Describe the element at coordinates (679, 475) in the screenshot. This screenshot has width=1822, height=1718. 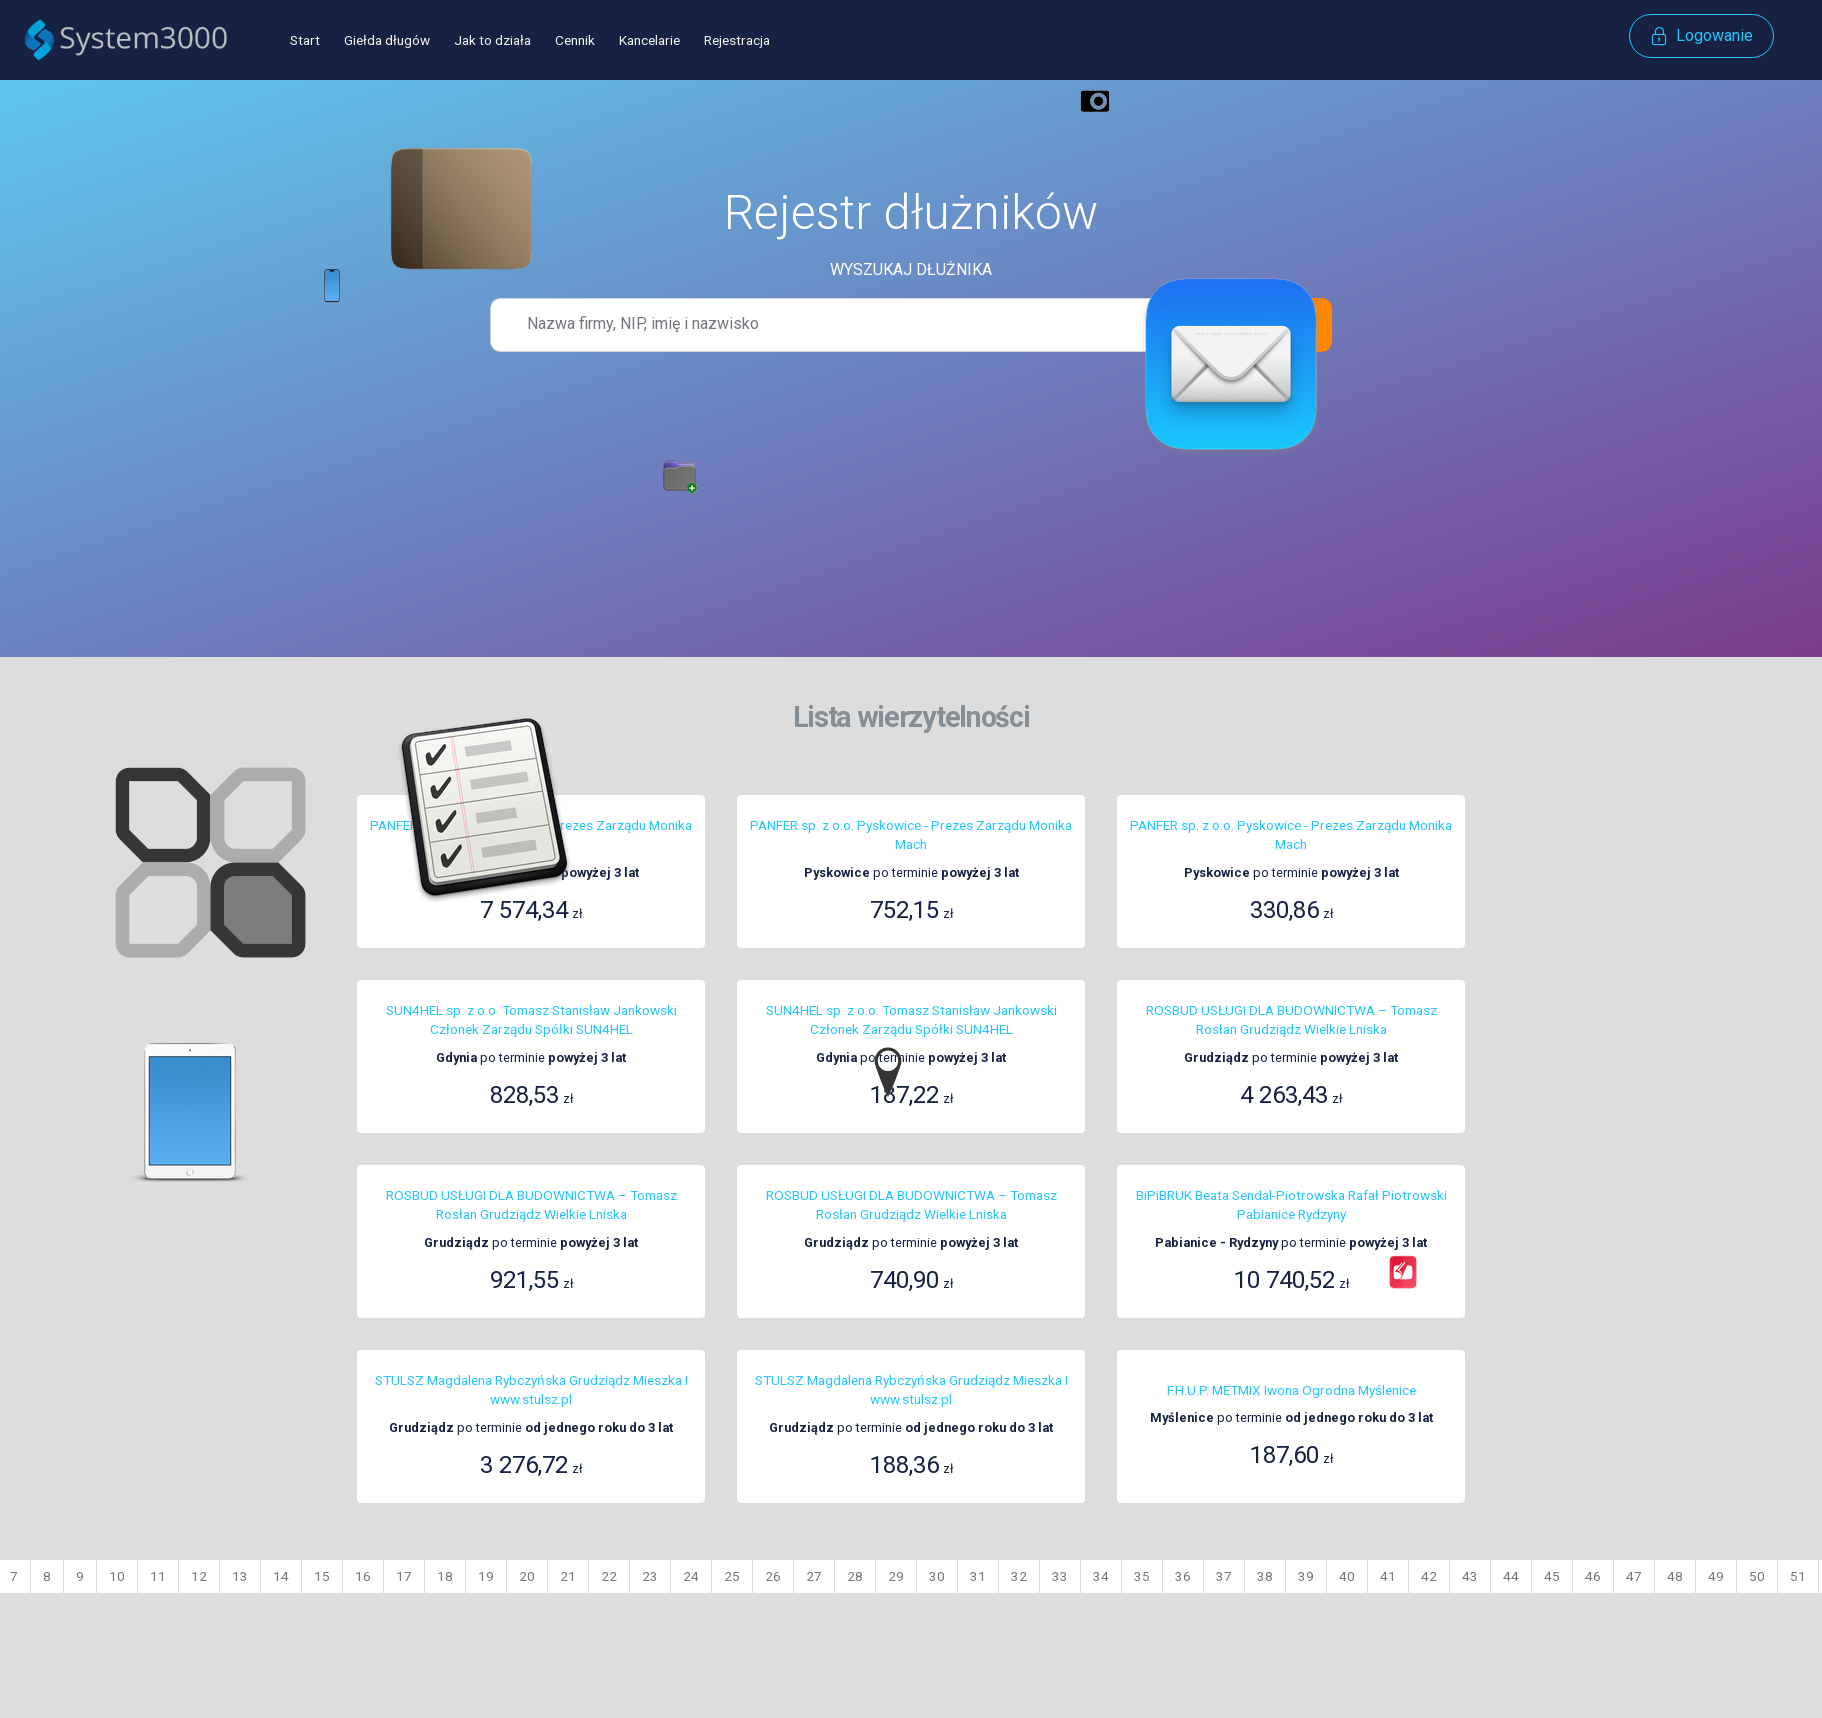
I see `create a new folder` at that location.